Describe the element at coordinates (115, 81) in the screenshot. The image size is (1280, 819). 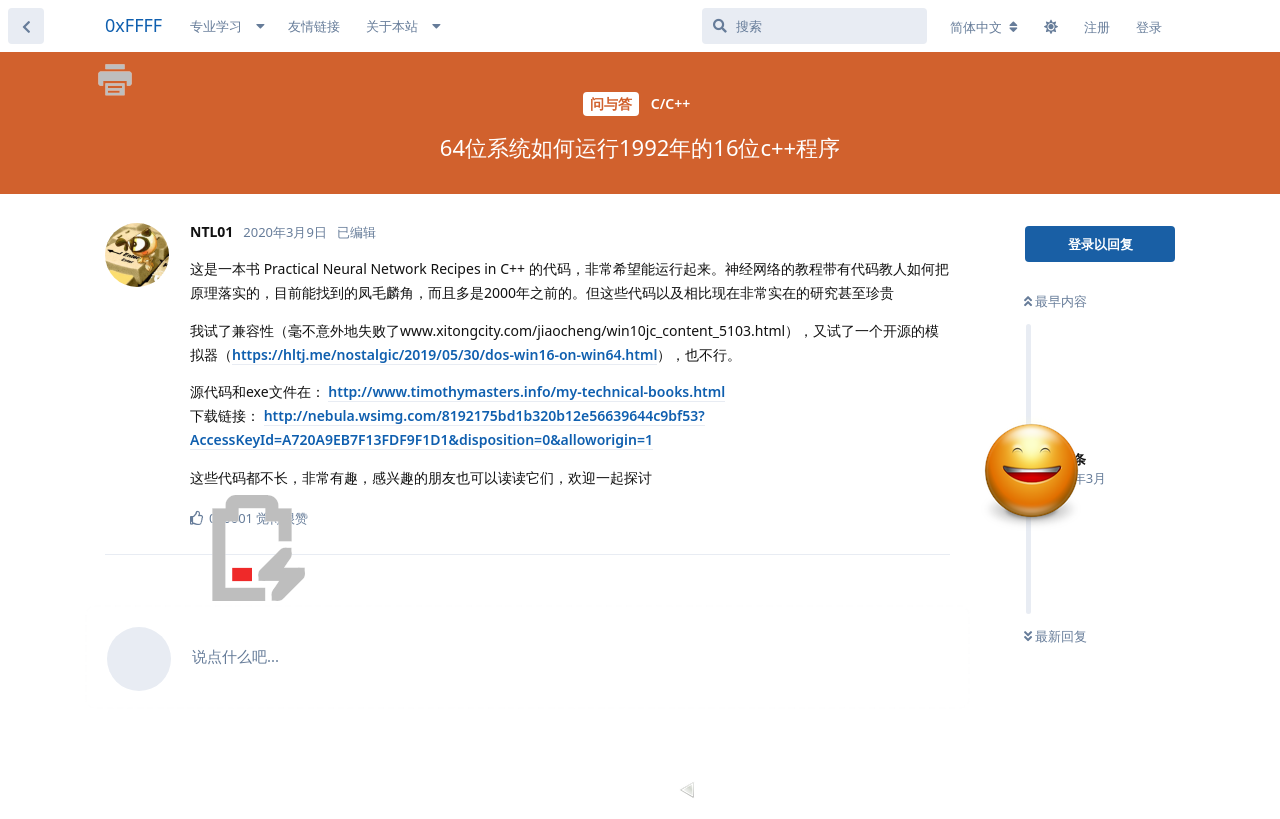
I see `print the current document` at that location.